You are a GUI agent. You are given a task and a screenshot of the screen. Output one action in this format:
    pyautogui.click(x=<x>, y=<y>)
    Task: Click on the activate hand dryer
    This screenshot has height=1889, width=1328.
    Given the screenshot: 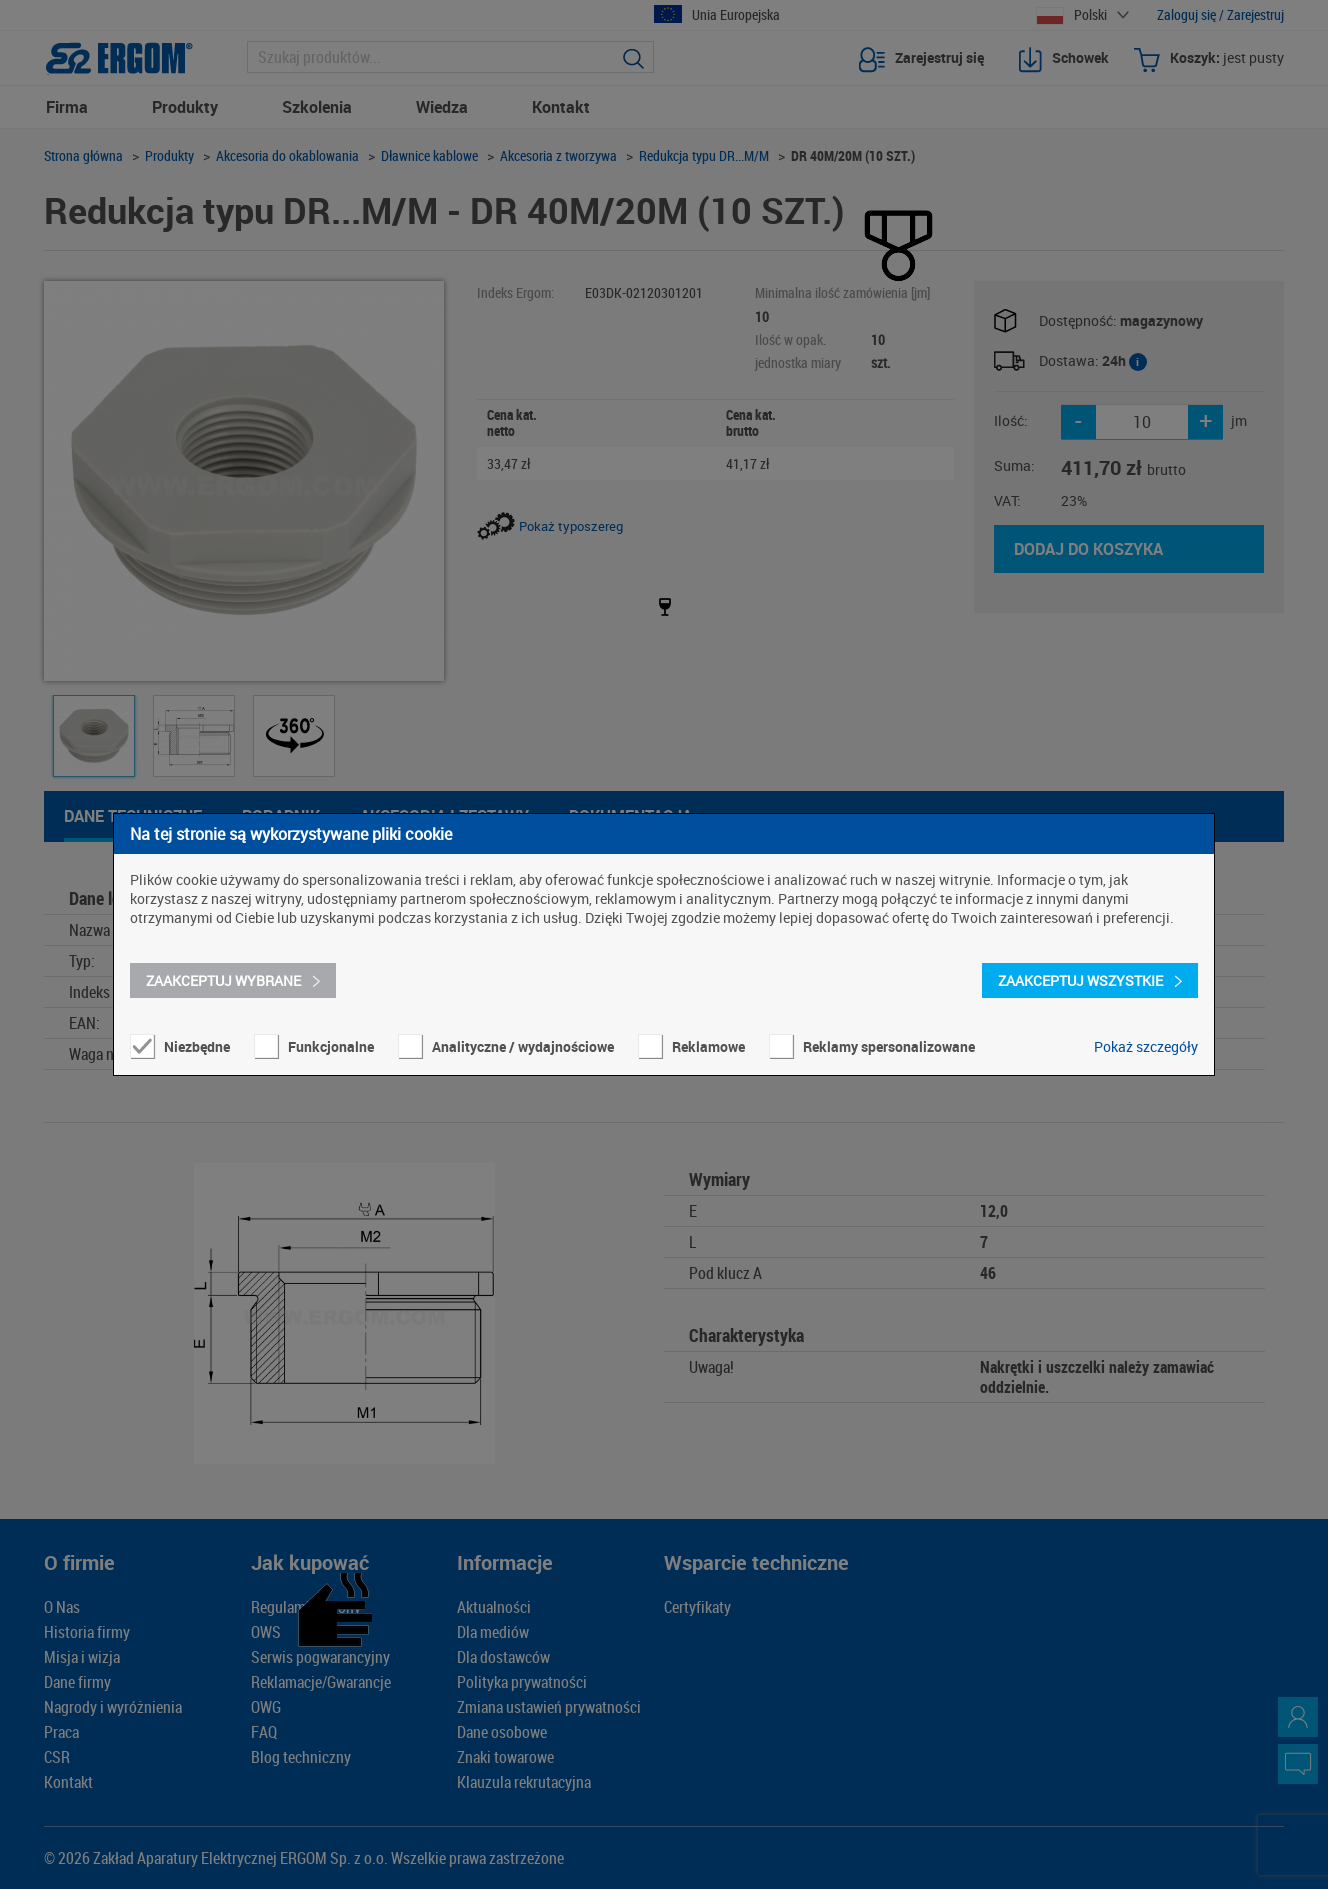 What is the action you would take?
    pyautogui.click(x=337, y=1608)
    